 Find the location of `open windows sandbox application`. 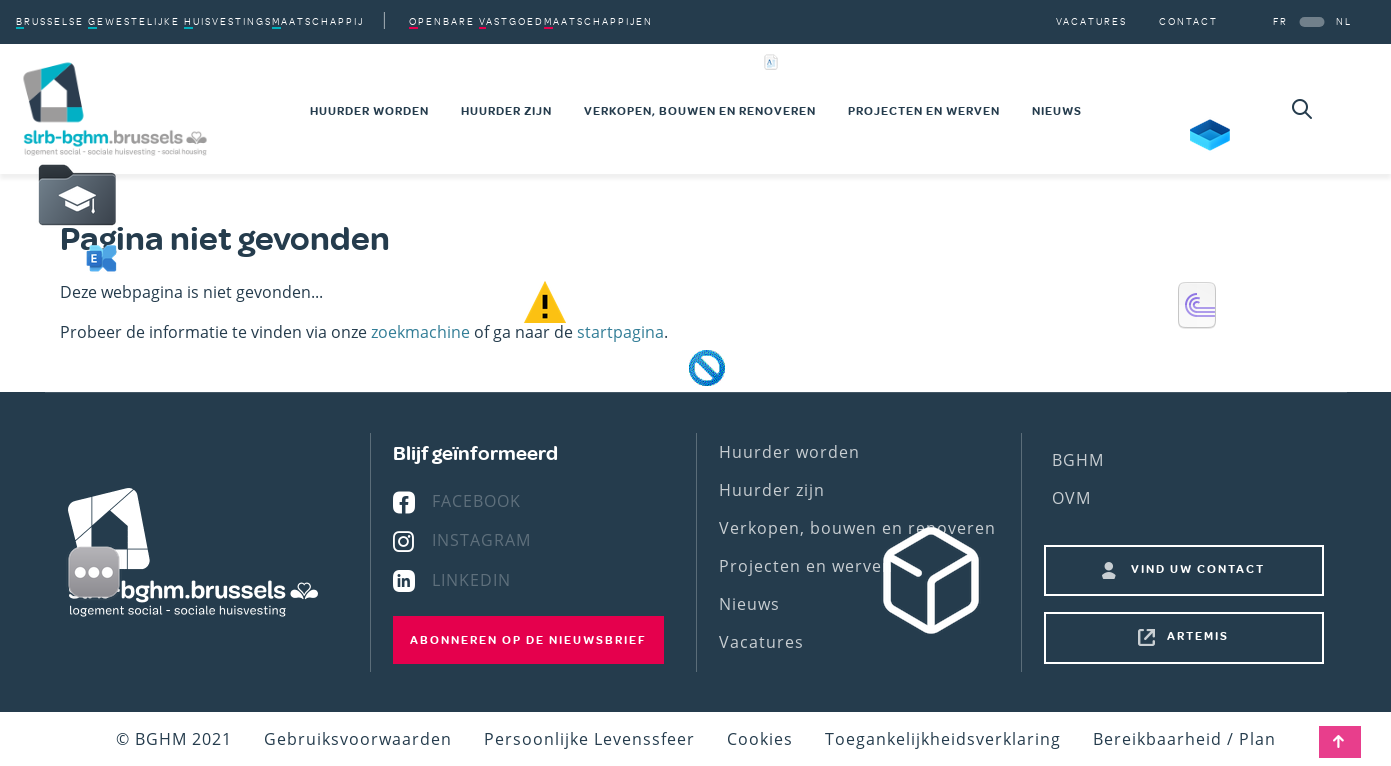

open windows sandbox application is located at coordinates (1210, 135).